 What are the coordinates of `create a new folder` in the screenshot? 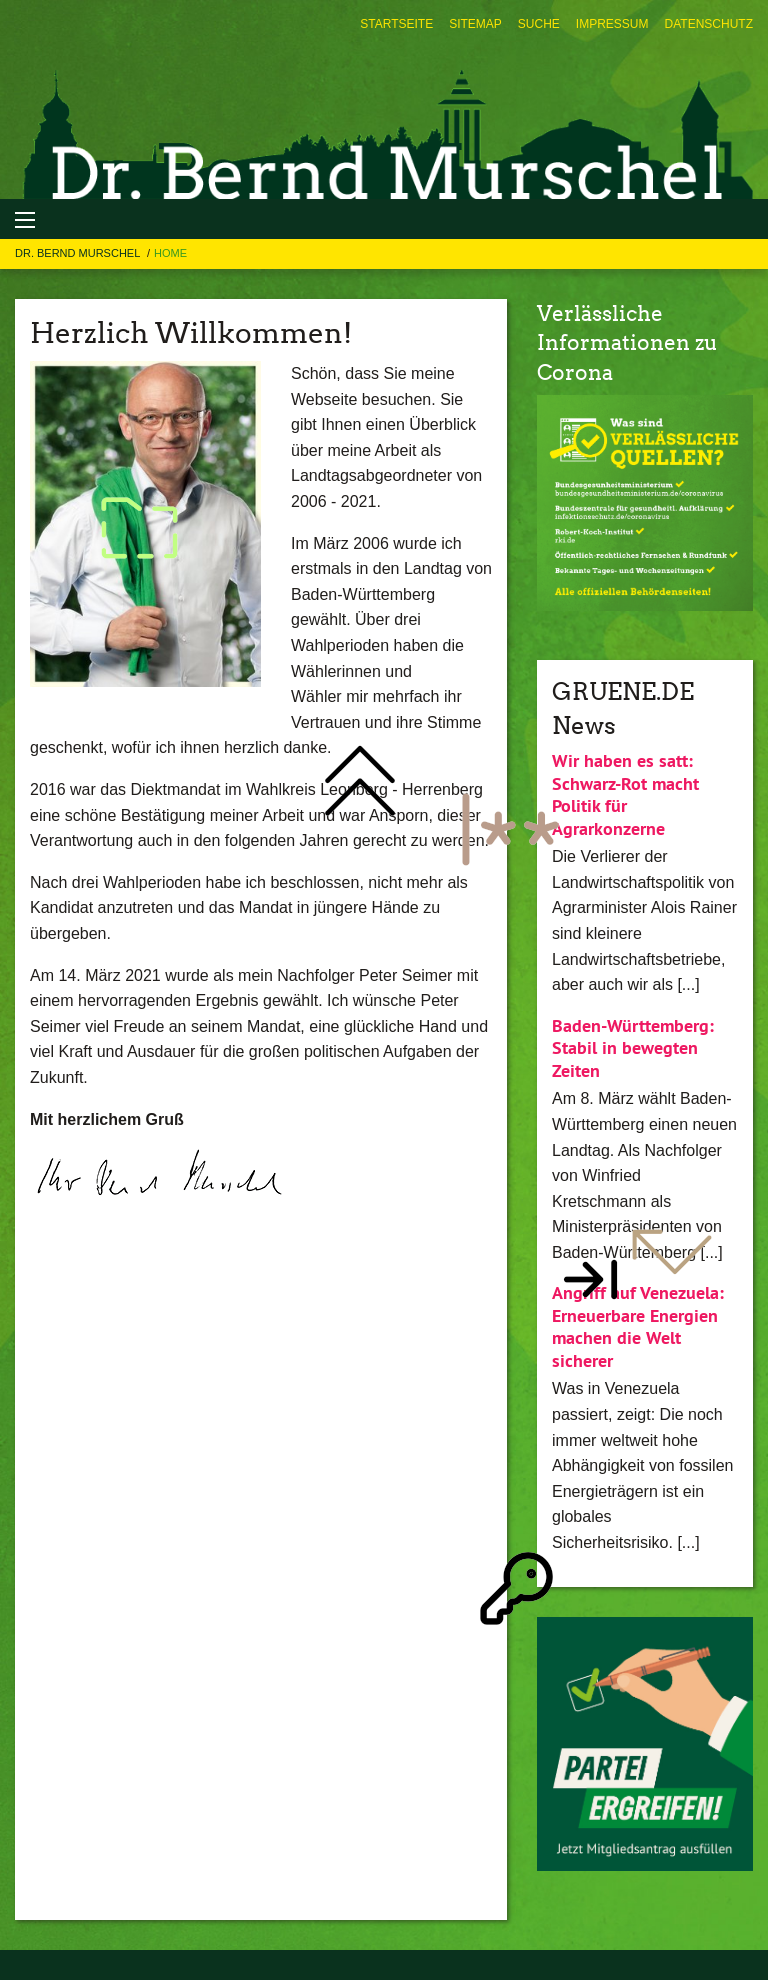 It's located at (139, 526).